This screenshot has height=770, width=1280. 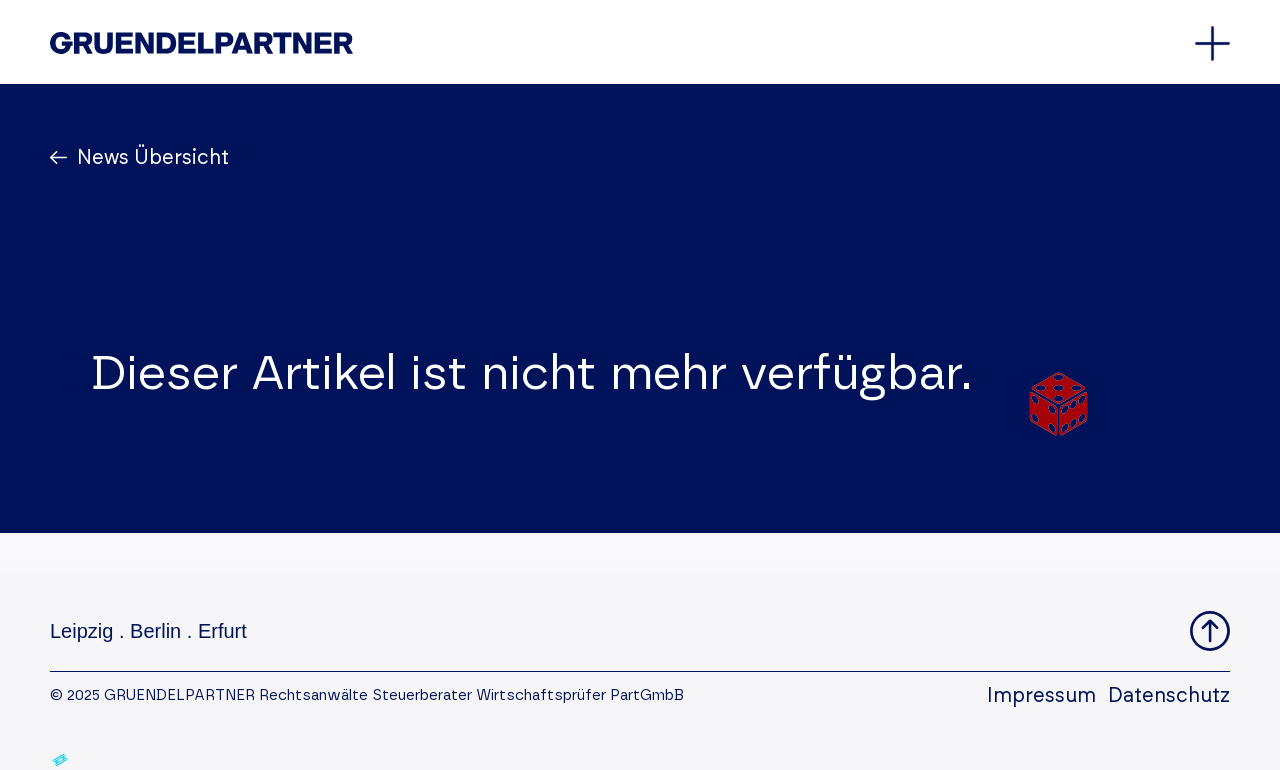 I want to click on razor blade tool or cutting implement, so click(x=60, y=760).